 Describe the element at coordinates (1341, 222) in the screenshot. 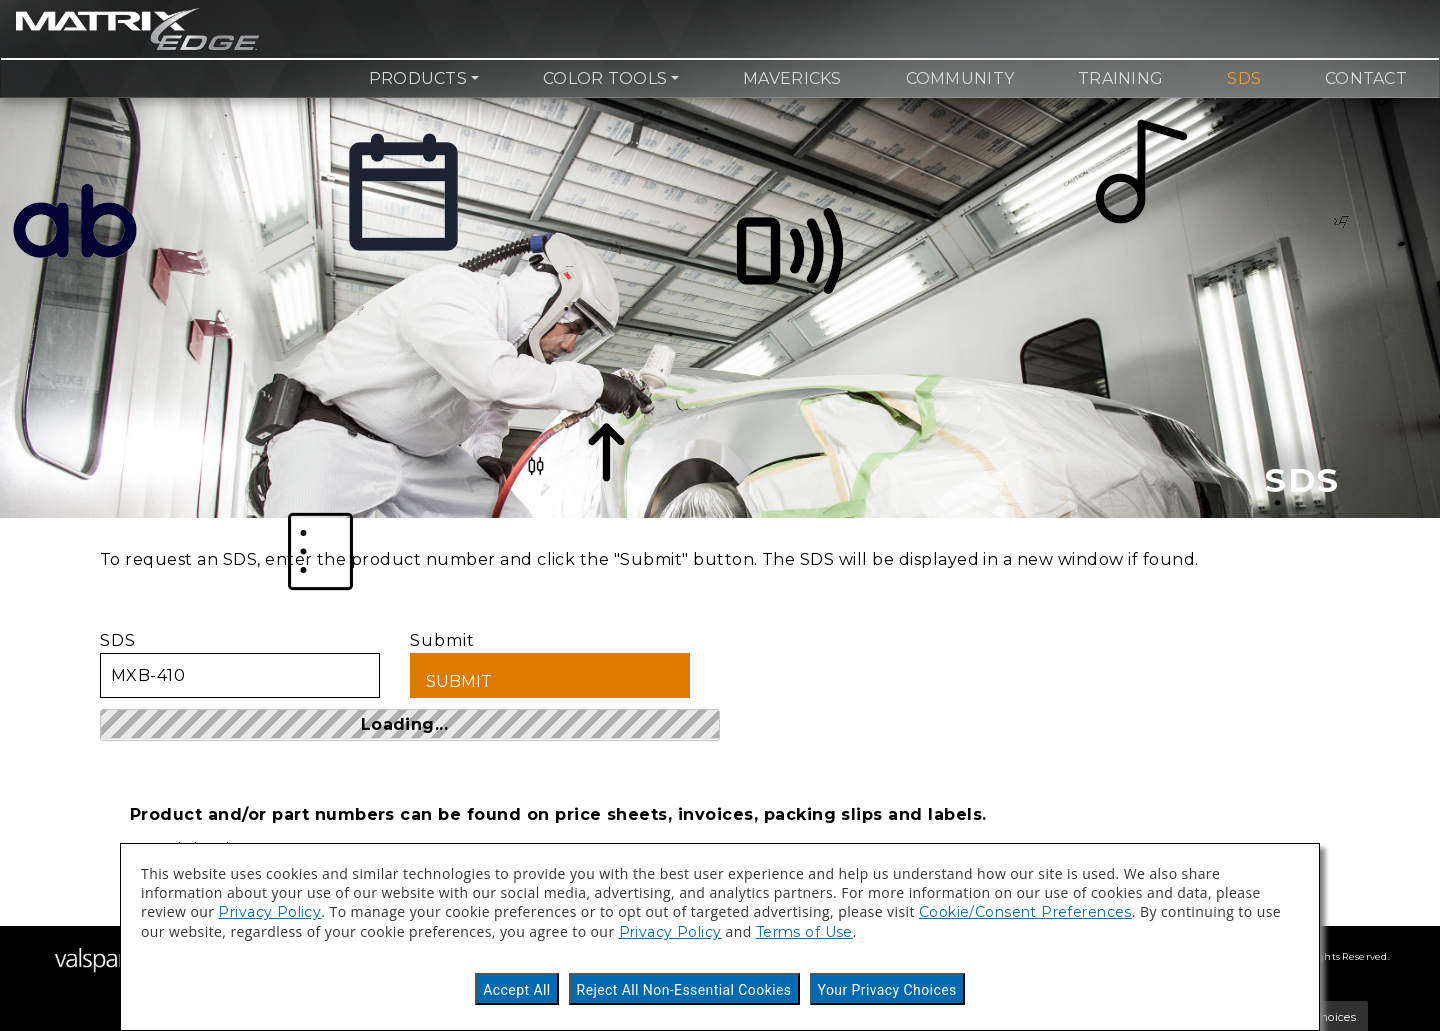

I see `flag or bookmark an item` at that location.